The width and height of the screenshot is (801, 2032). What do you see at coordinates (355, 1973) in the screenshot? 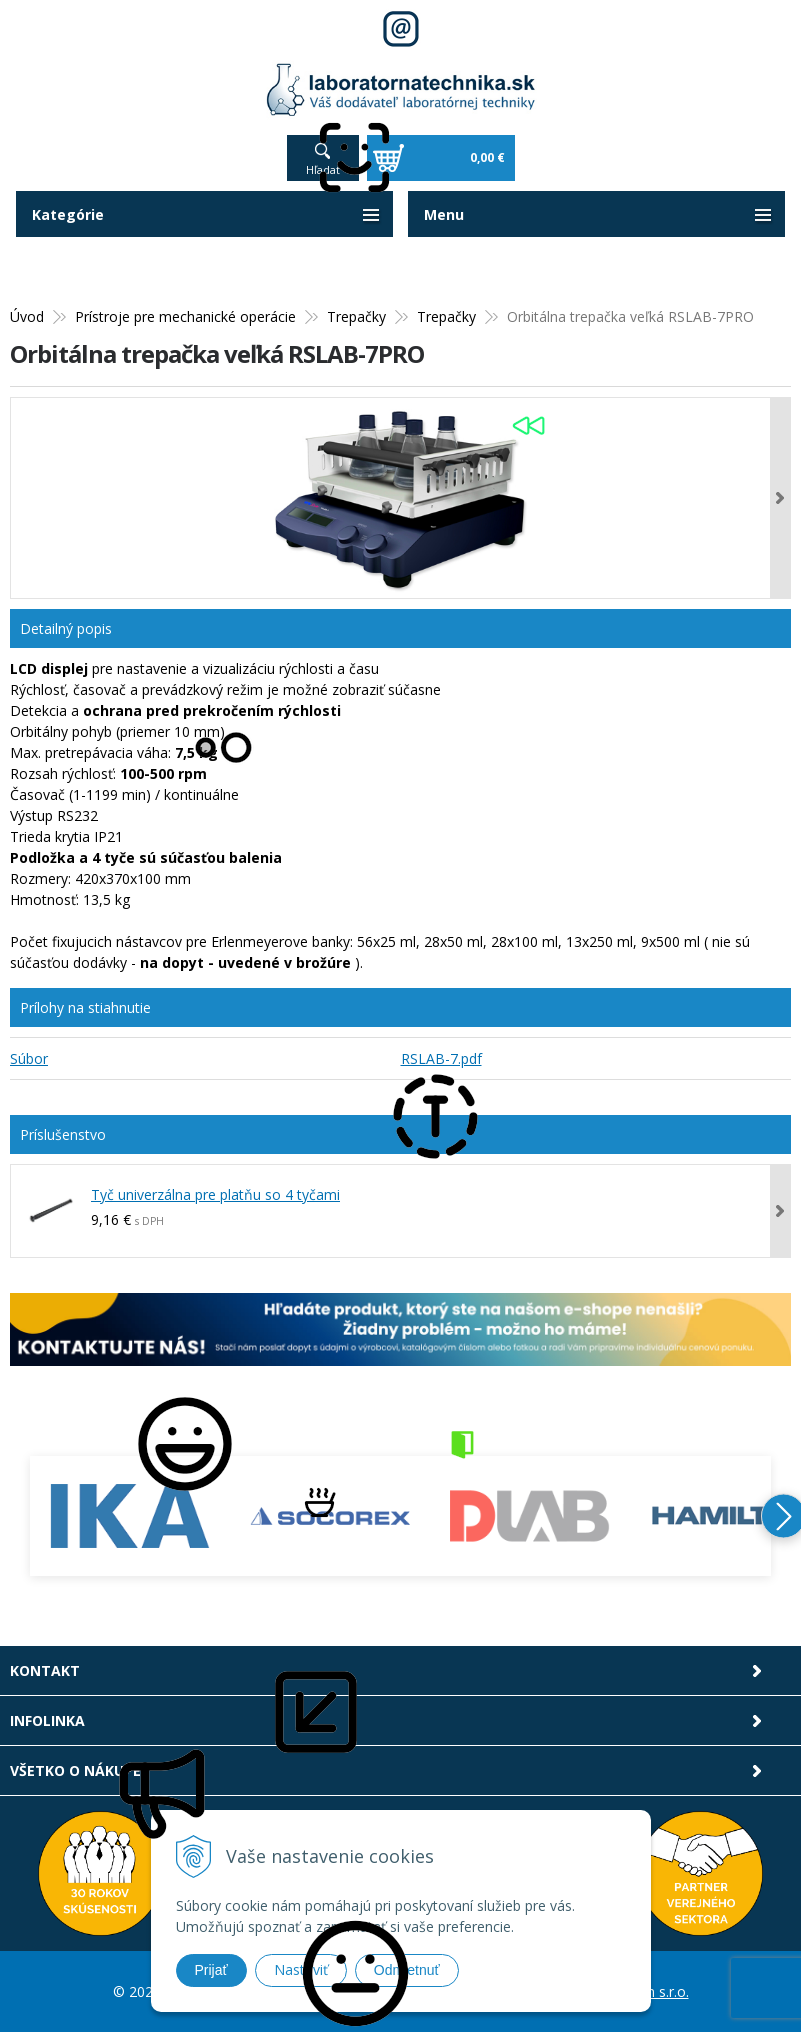
I see `rate your experience as neutral` at bounding box center [355, 1973].